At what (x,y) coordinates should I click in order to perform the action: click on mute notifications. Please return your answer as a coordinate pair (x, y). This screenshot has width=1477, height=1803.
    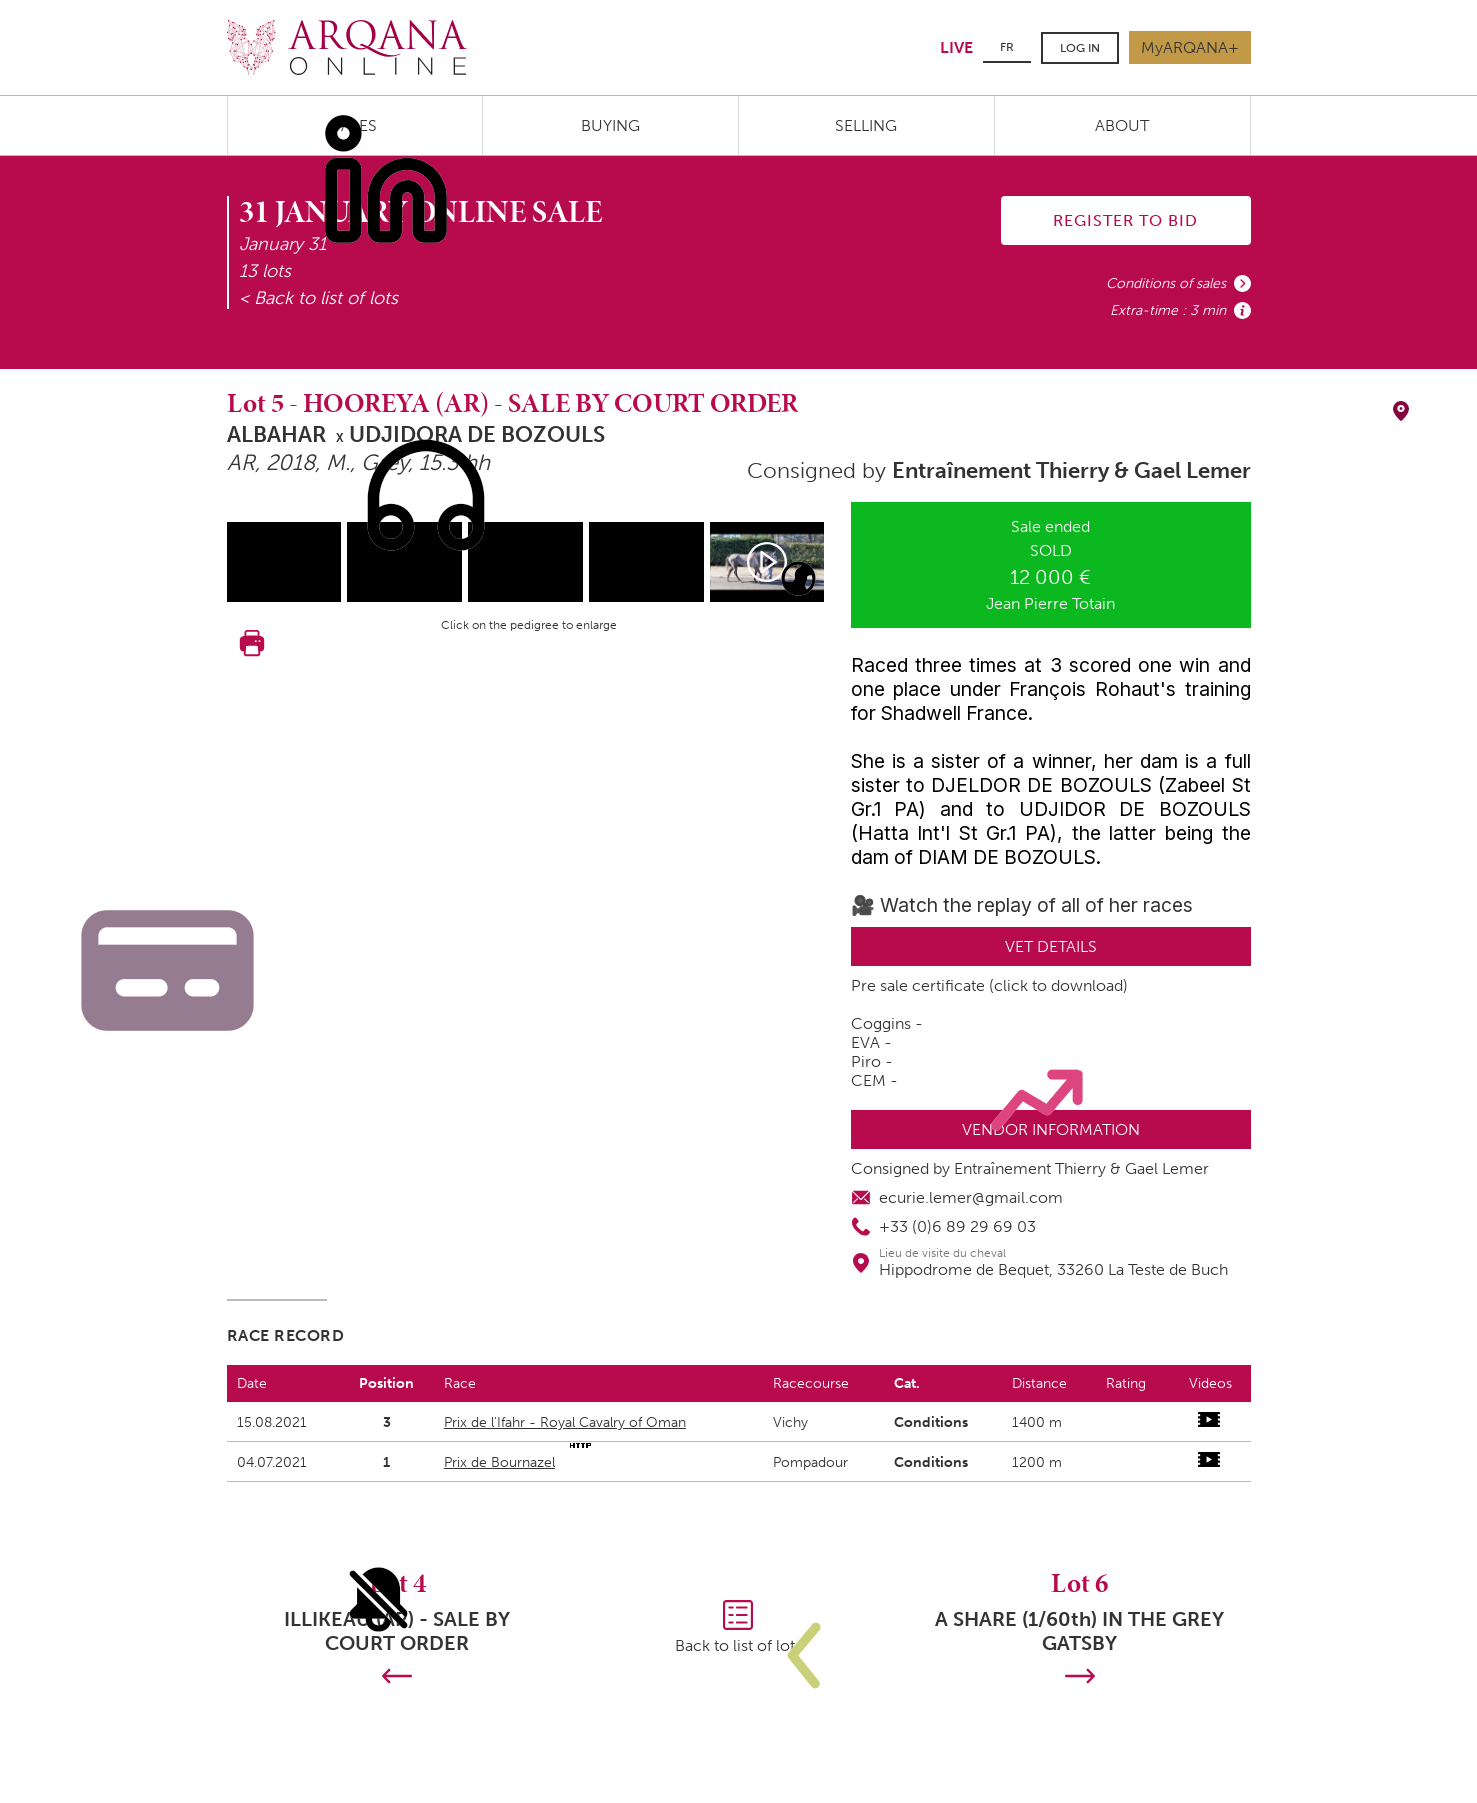
    Looking at the image, I should click on (378, 1599).